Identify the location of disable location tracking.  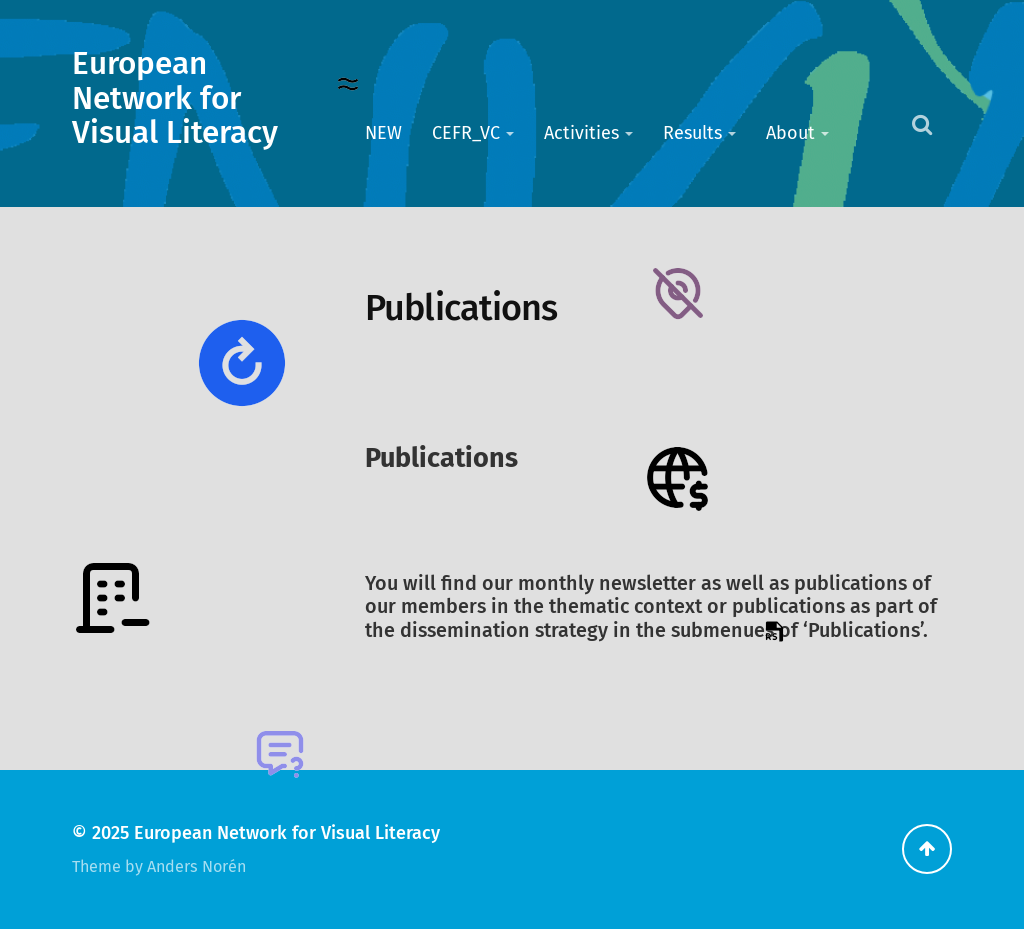
(678, 293).